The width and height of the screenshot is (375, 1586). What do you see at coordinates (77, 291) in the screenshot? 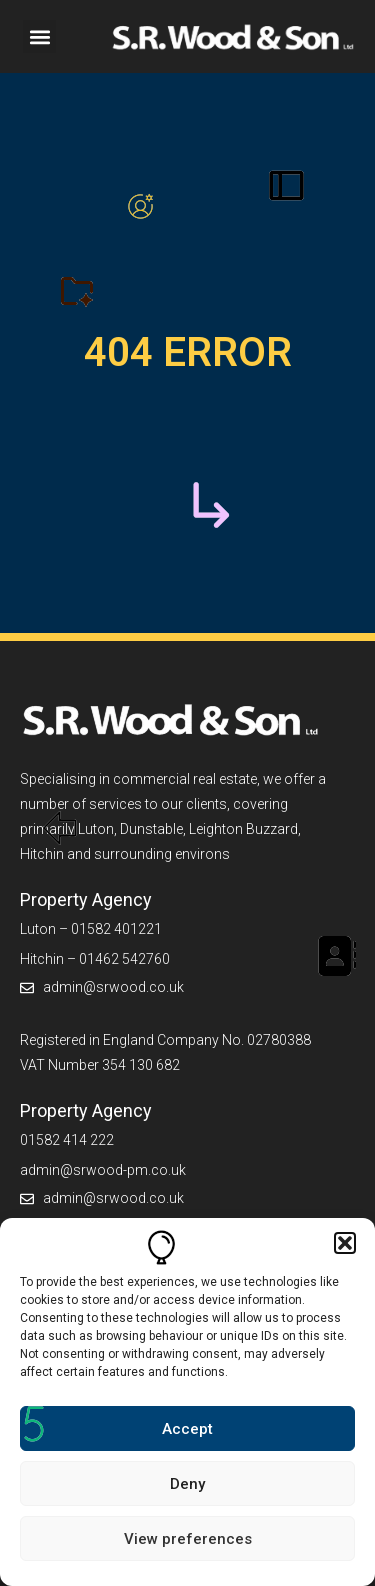
I see `create a new space or workspace` at bounding box center [77, 291].